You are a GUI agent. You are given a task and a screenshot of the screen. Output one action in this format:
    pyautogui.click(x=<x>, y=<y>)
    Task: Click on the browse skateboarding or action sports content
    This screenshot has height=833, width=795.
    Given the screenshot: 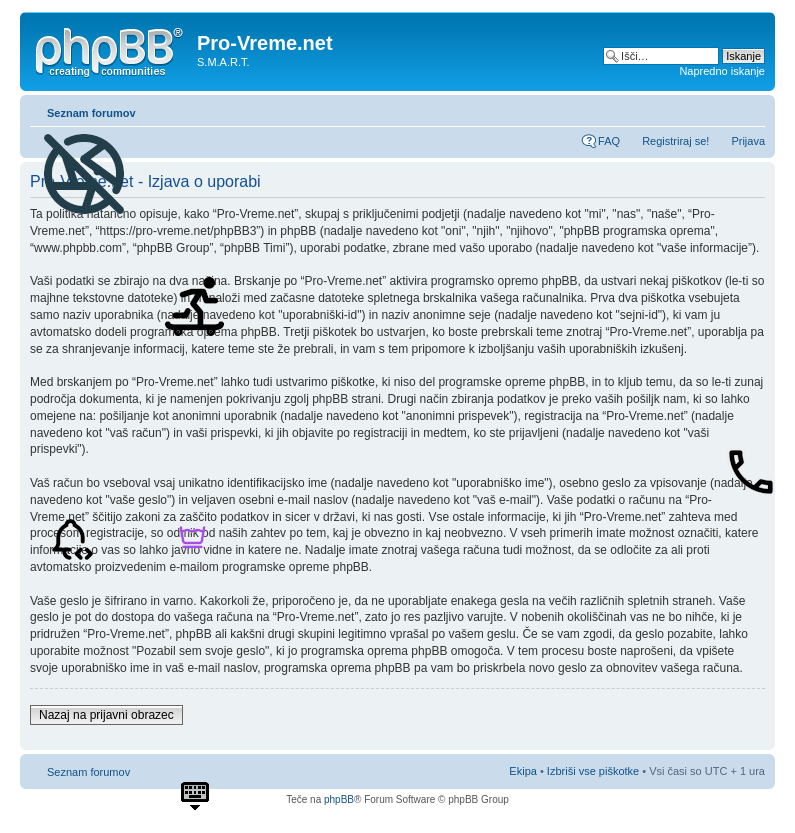 What is the action you would take?
    pyautogui.click(x=194, y=306)
    